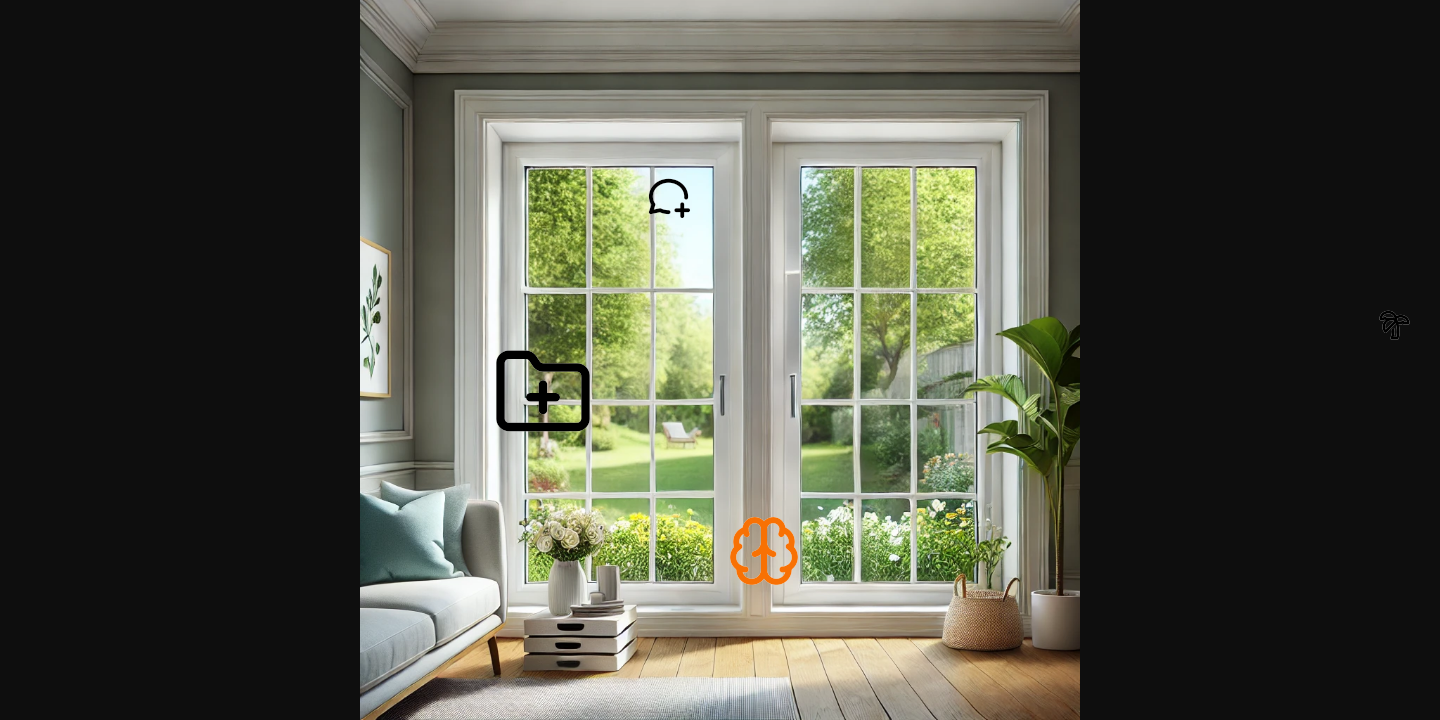 The width and height of the screenshot is (1440, 720). I want to click on access AI or smart features, so click(764, 551).